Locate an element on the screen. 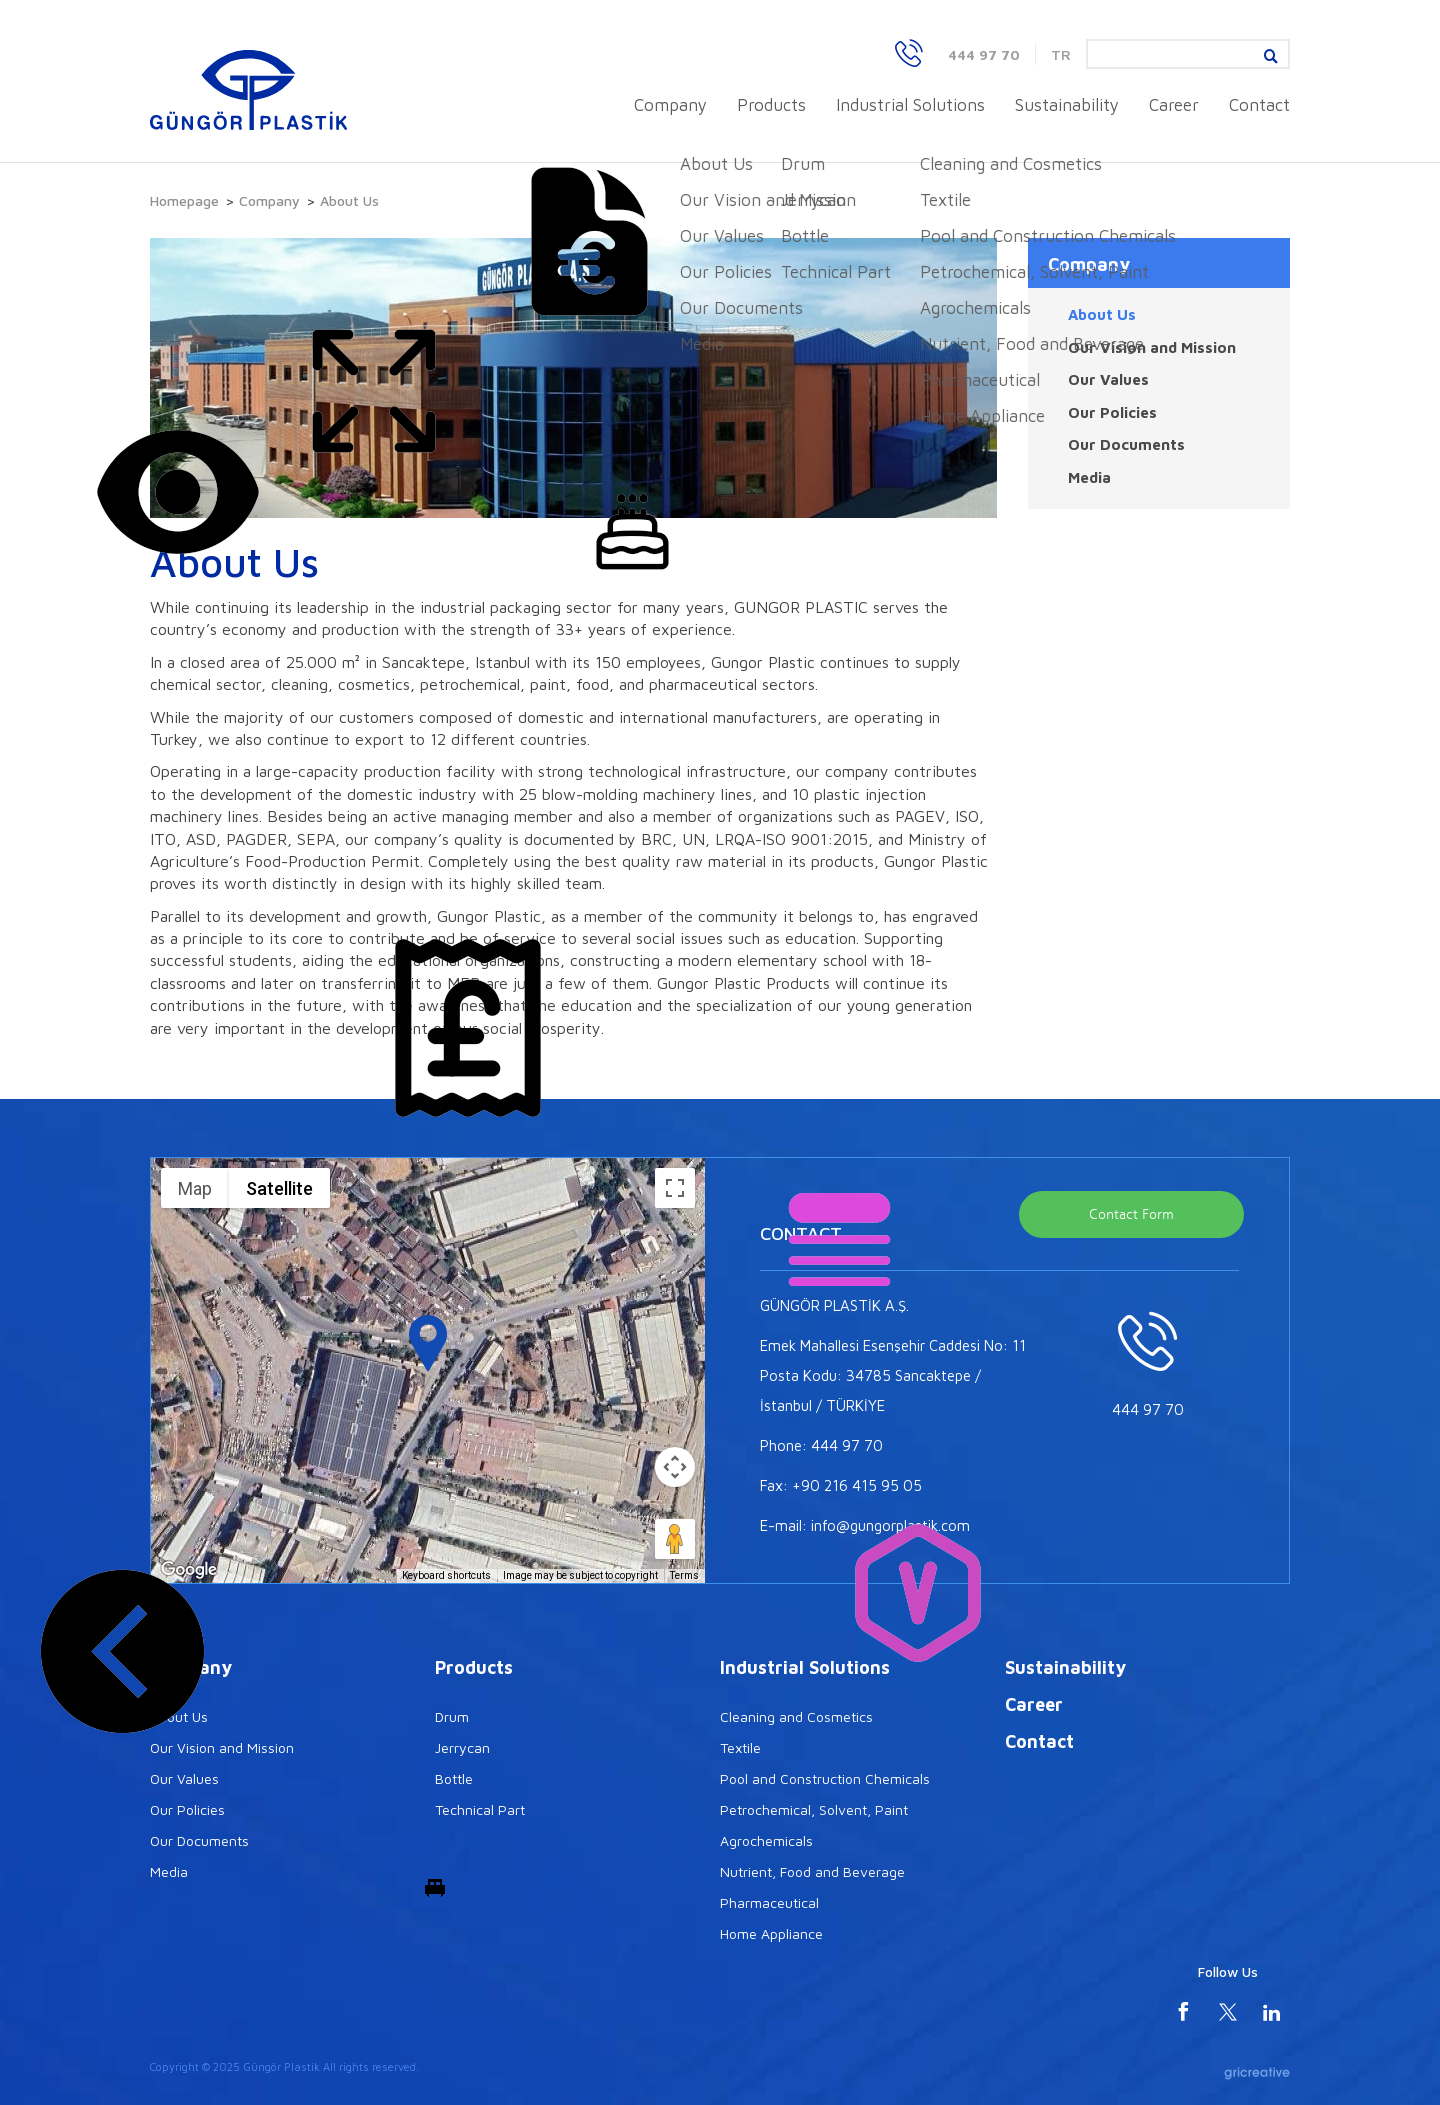 The height and width of the screenshot is (2105, 1440). view receipt or transaction in pounds sterling is located at coordinates (468, 1028).